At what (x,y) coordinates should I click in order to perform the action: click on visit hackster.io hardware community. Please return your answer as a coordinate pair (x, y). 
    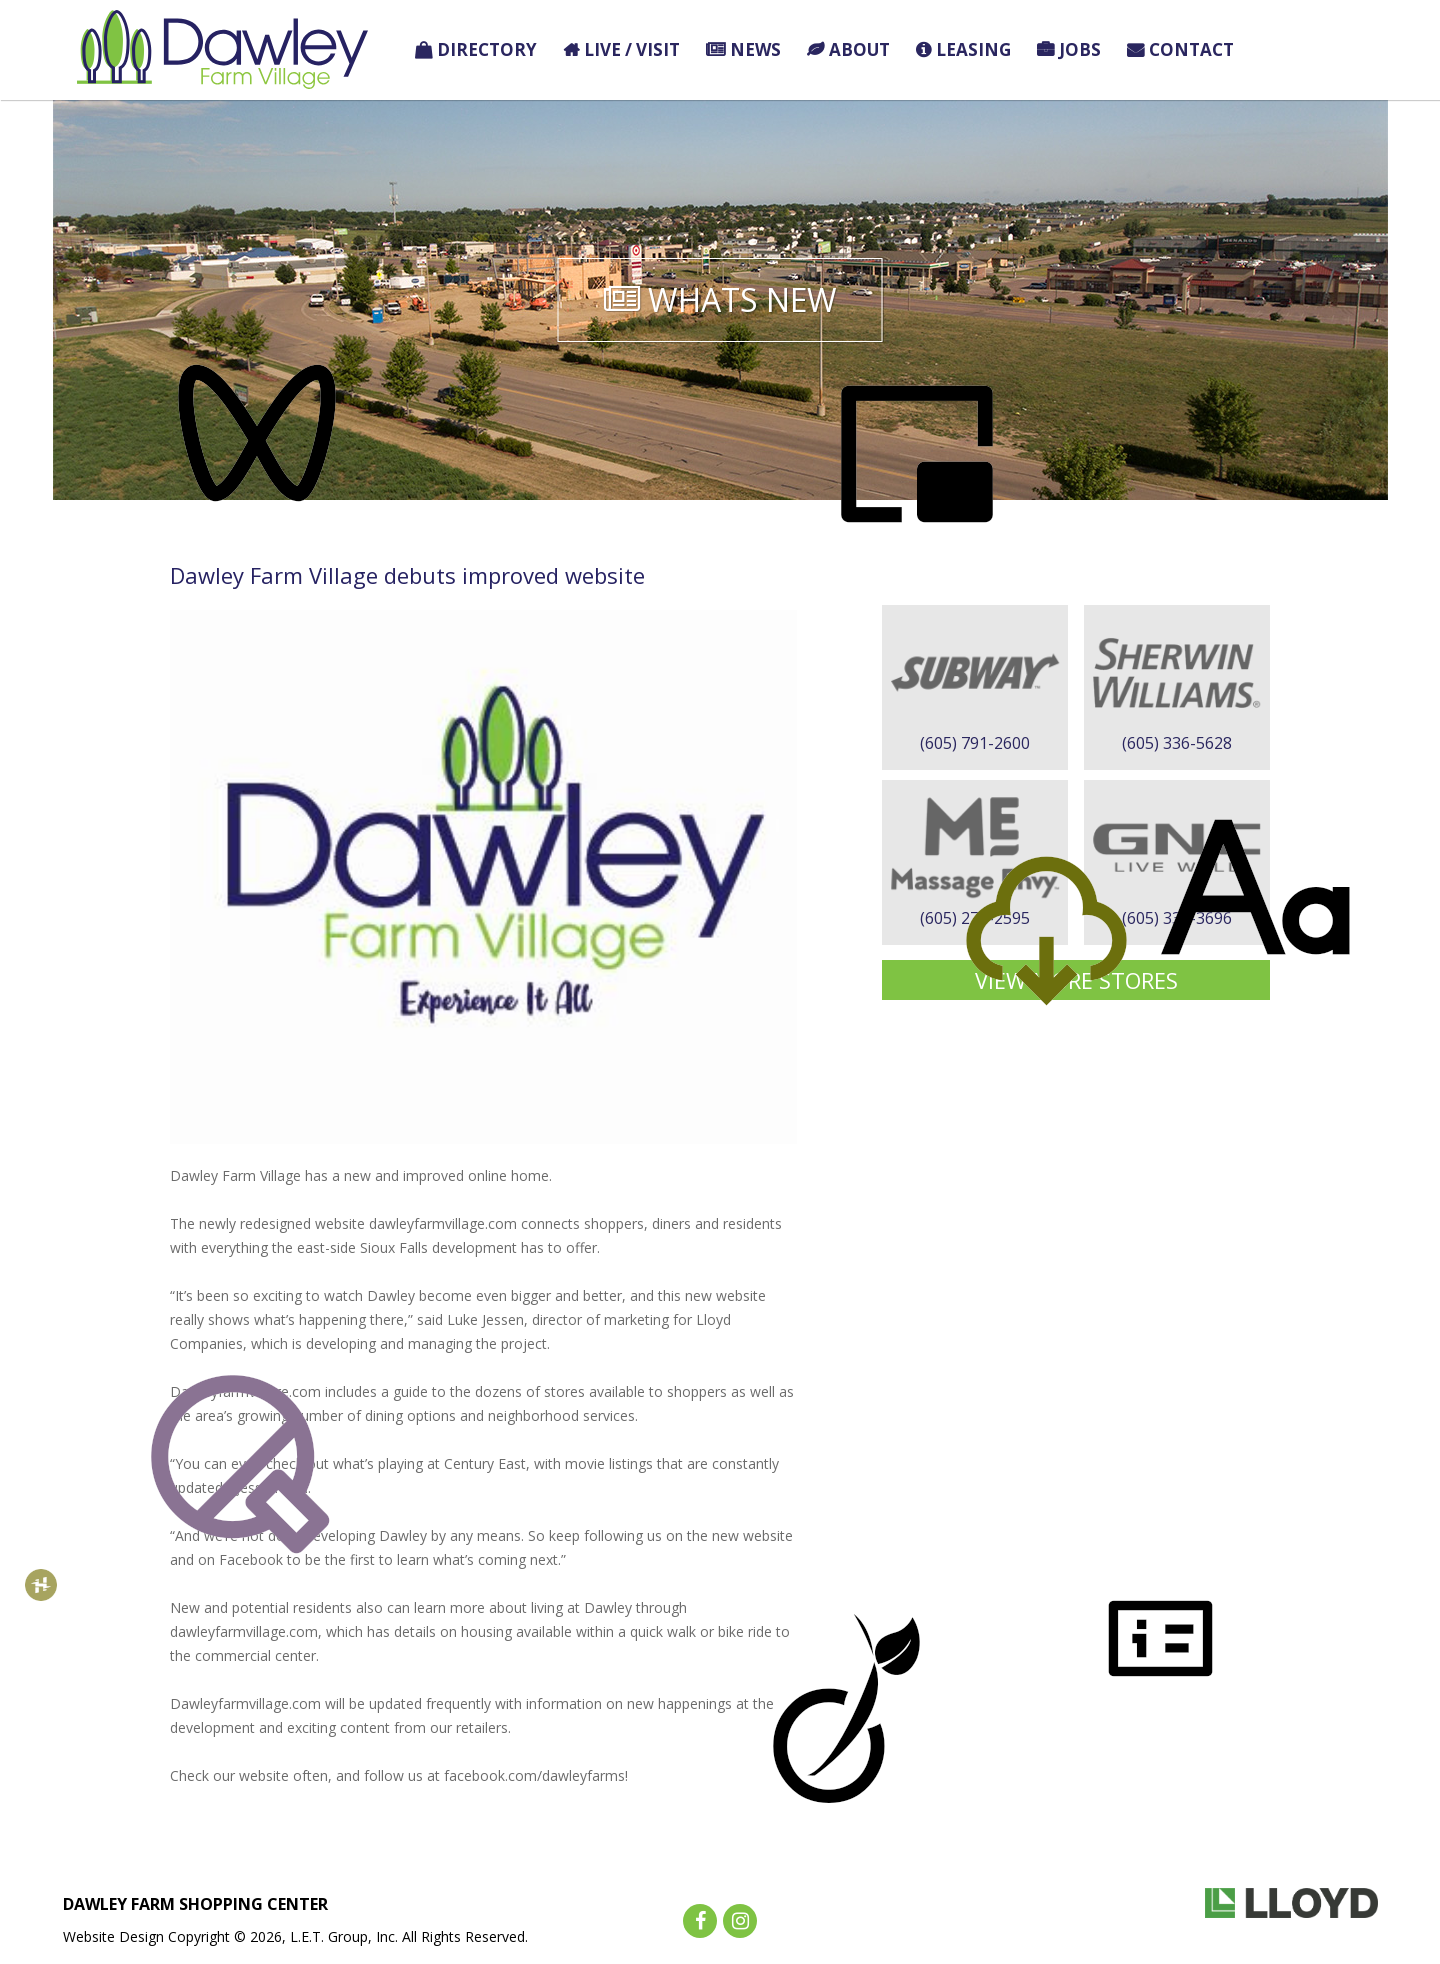
    Looking at the image, I should click on (41, 1585).